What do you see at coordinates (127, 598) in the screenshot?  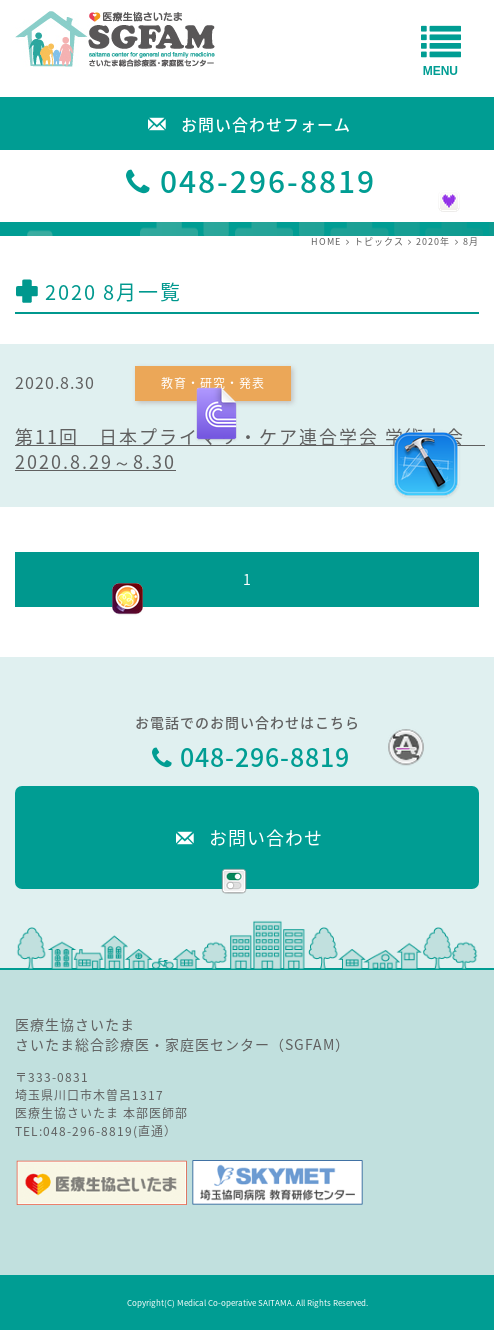 I see `open oneshot game app` at bounding box center [127, 598].